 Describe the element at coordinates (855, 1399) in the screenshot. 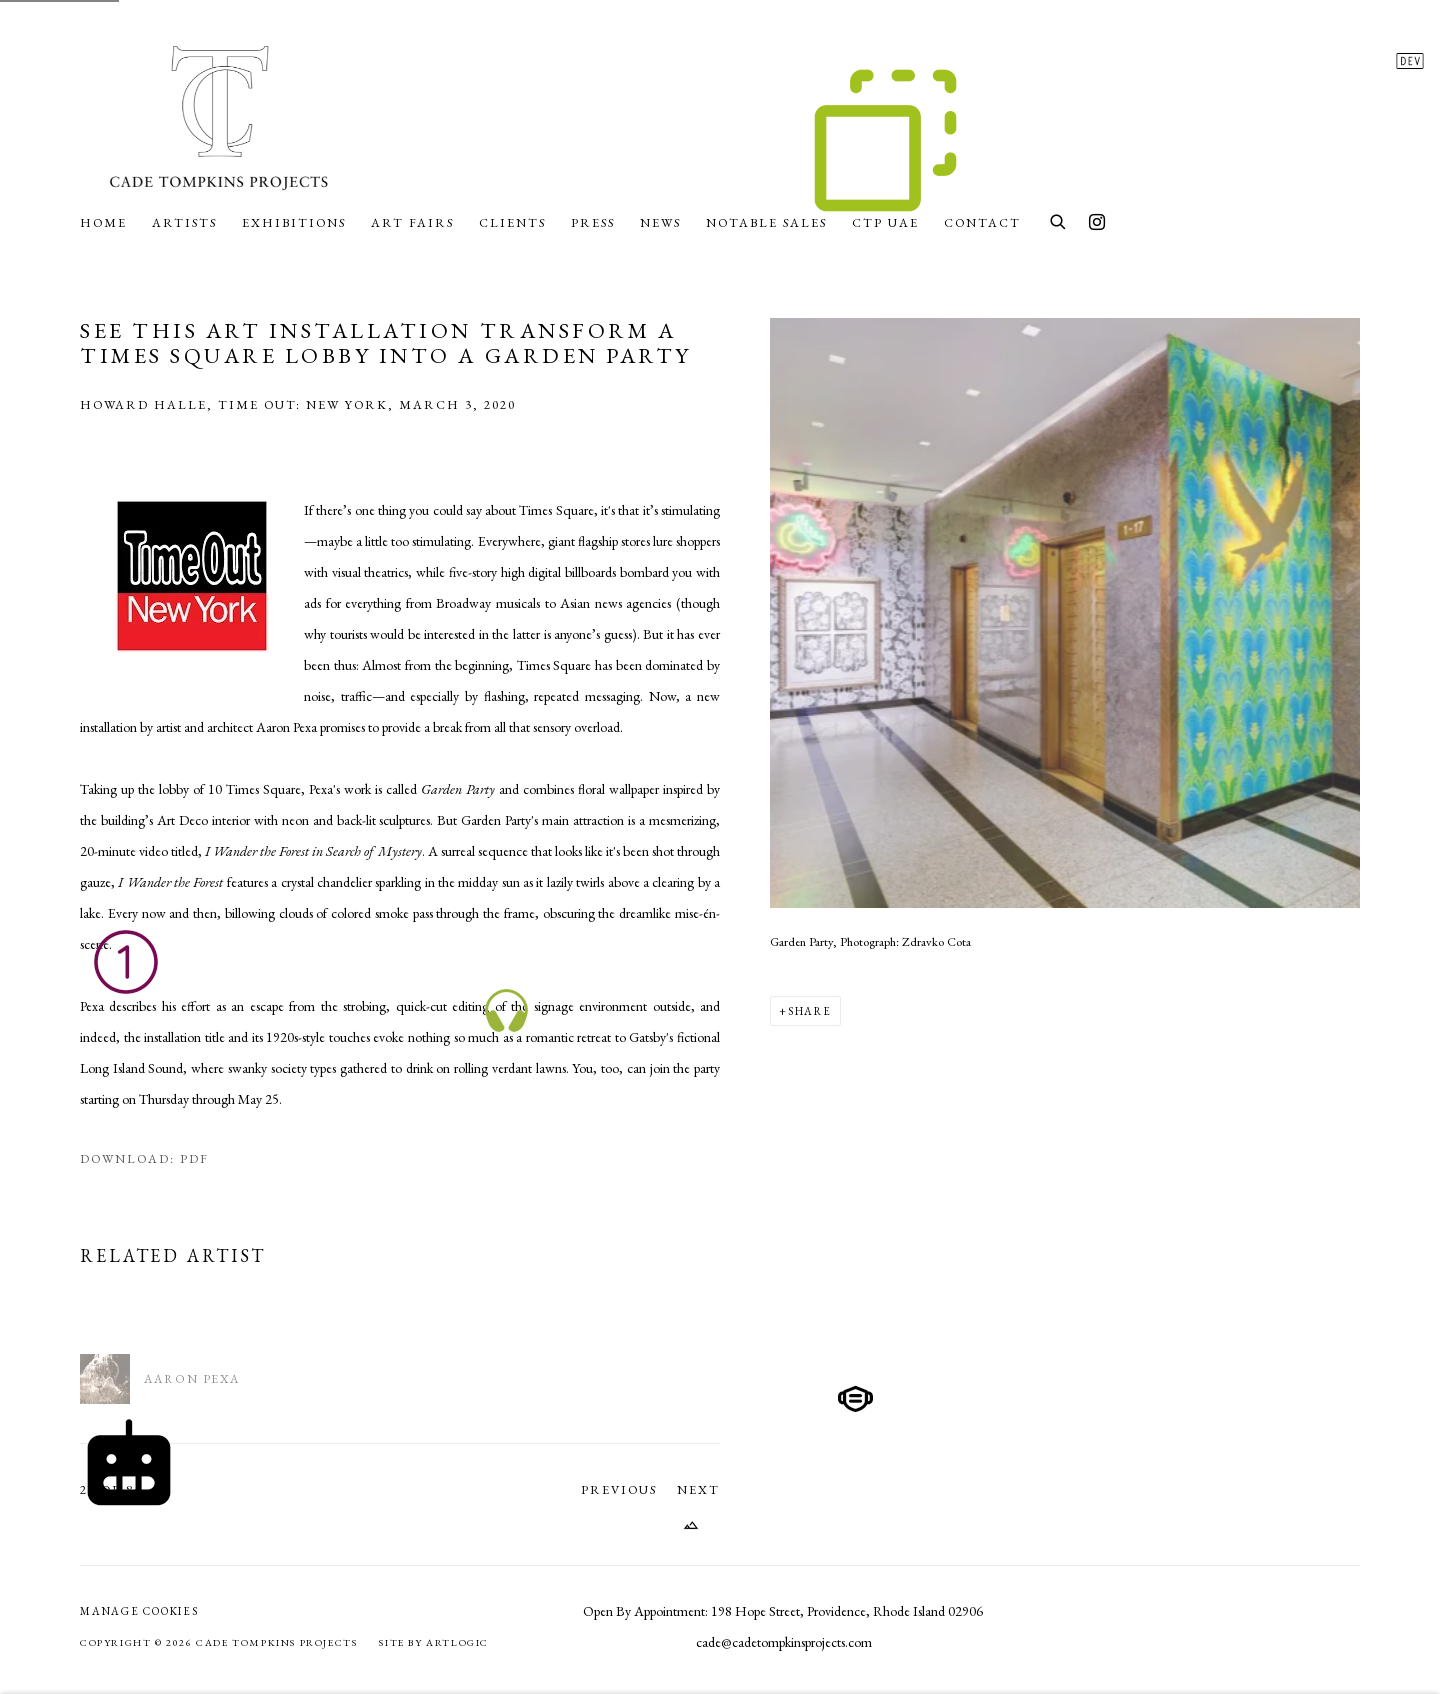

I see `indicates mask required or health safety guidelines` at that location.